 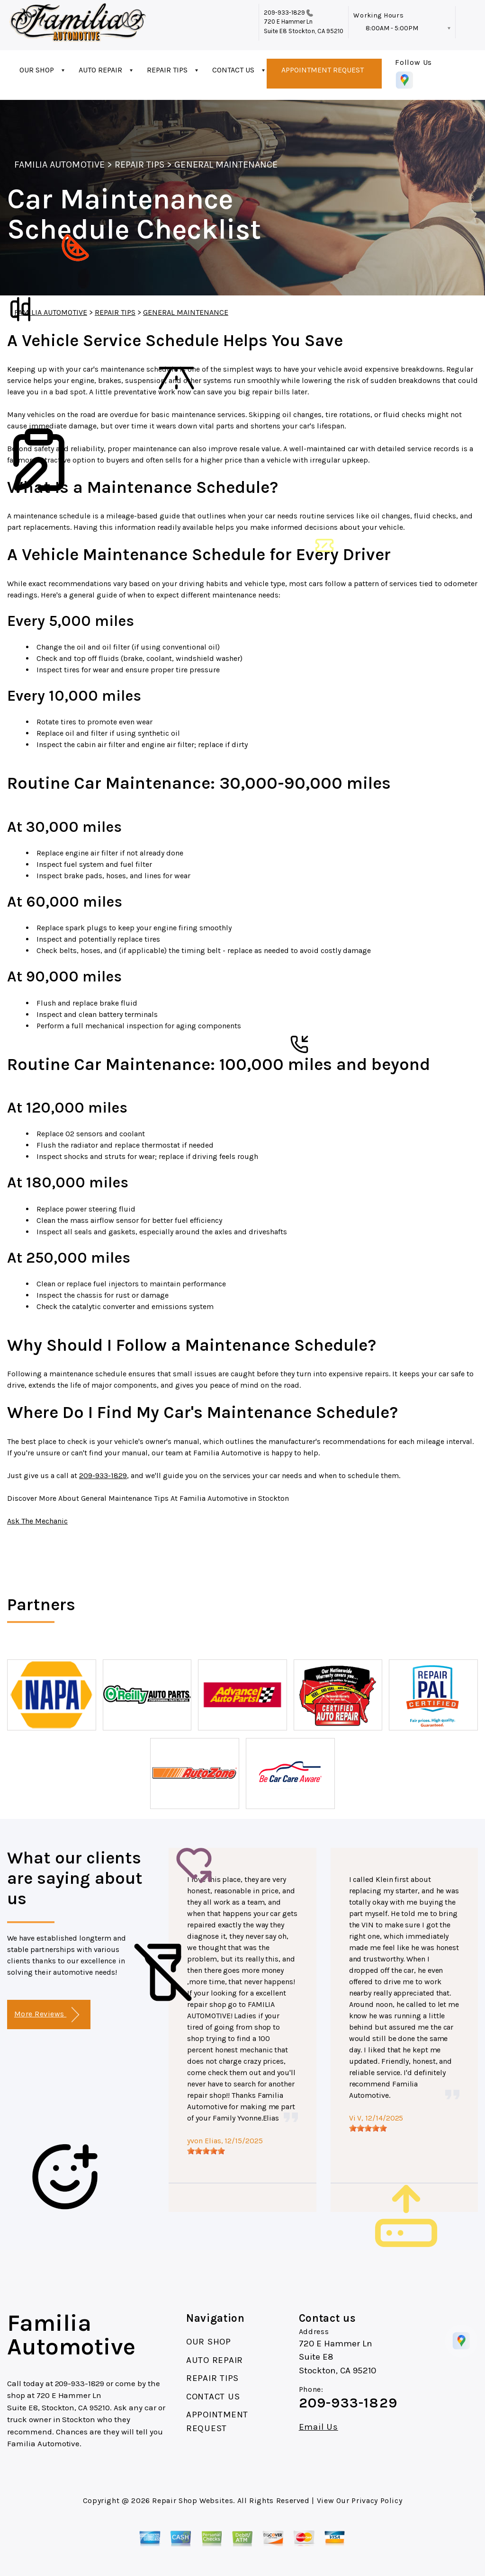 I want to click on upload files to local storage or drive, so click(x=406, y=2216).